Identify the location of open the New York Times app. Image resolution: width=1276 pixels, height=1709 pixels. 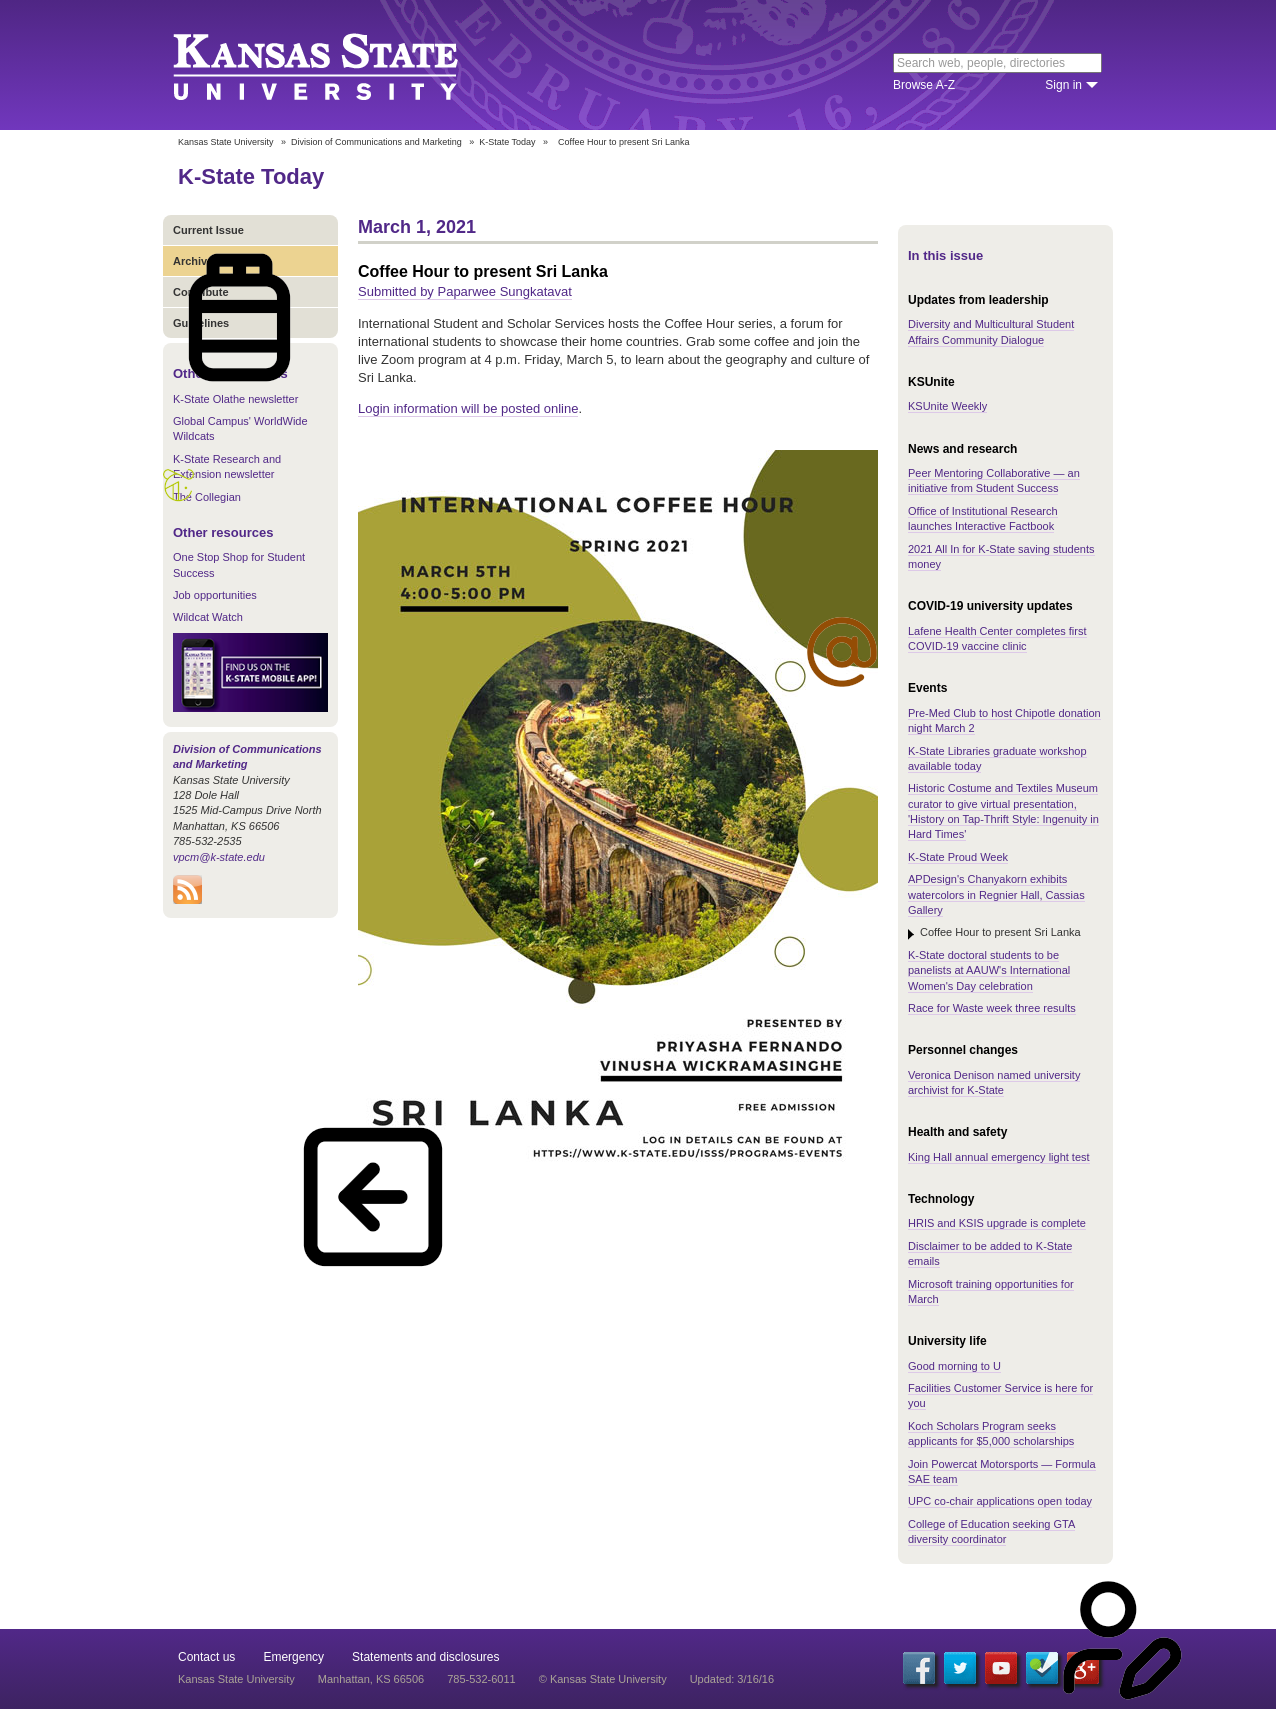
(178, 484).